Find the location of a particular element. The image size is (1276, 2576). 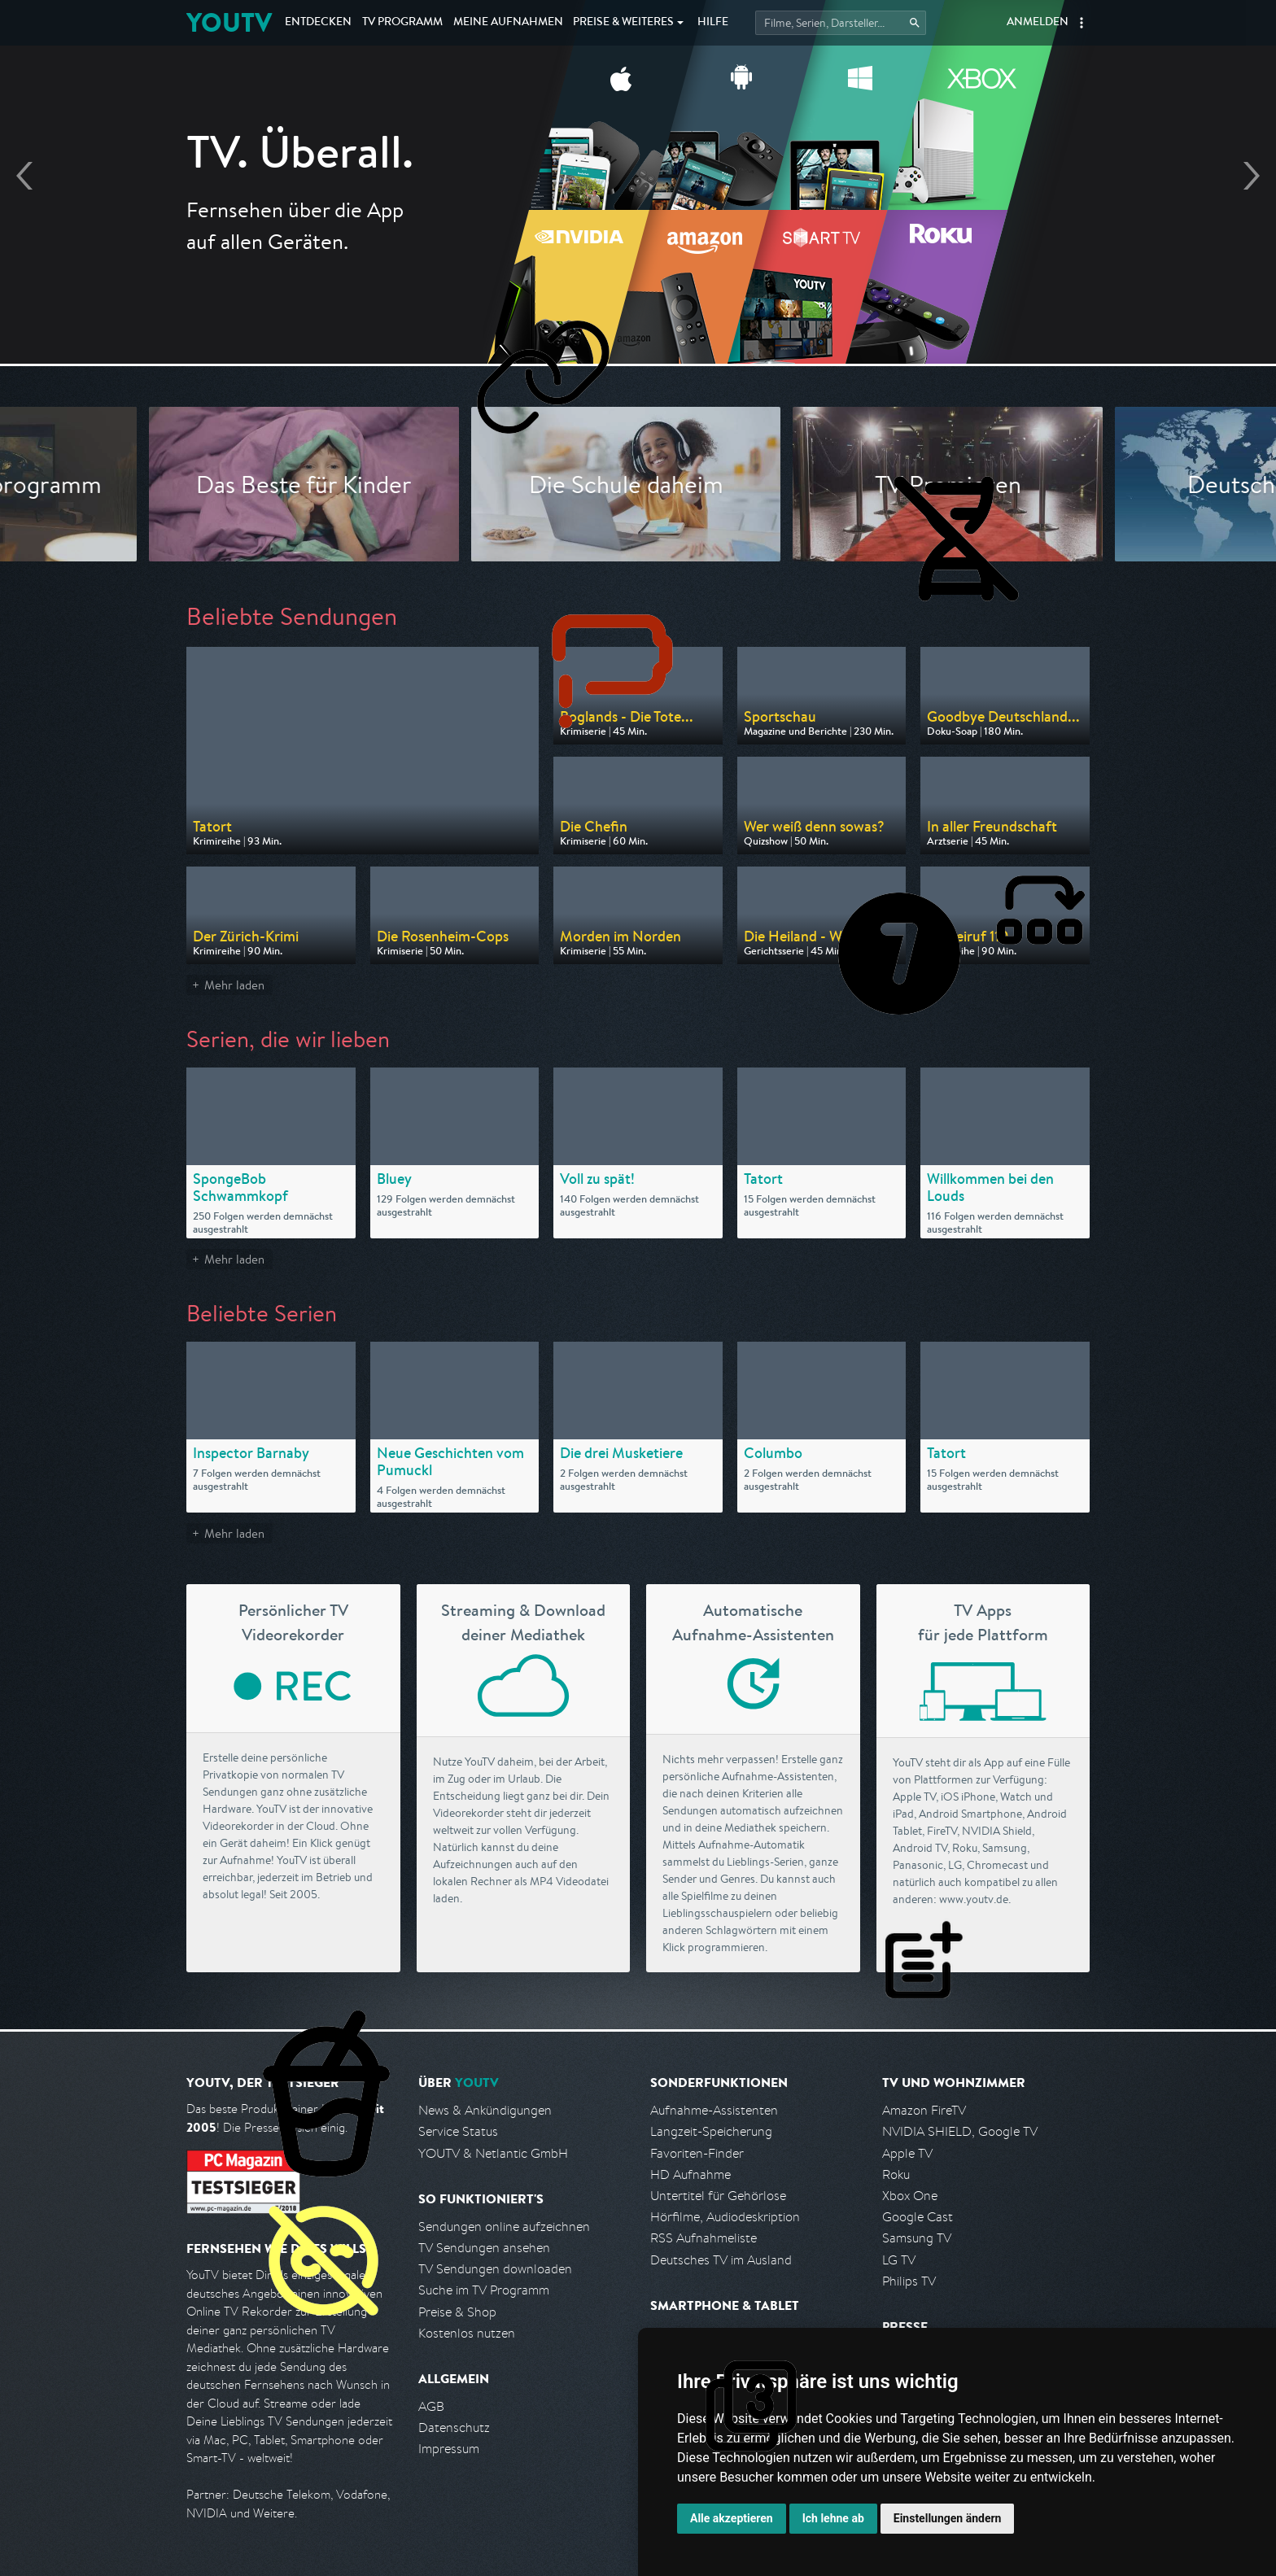

battery warning or critical battery level is located at coordinates (612, 654).